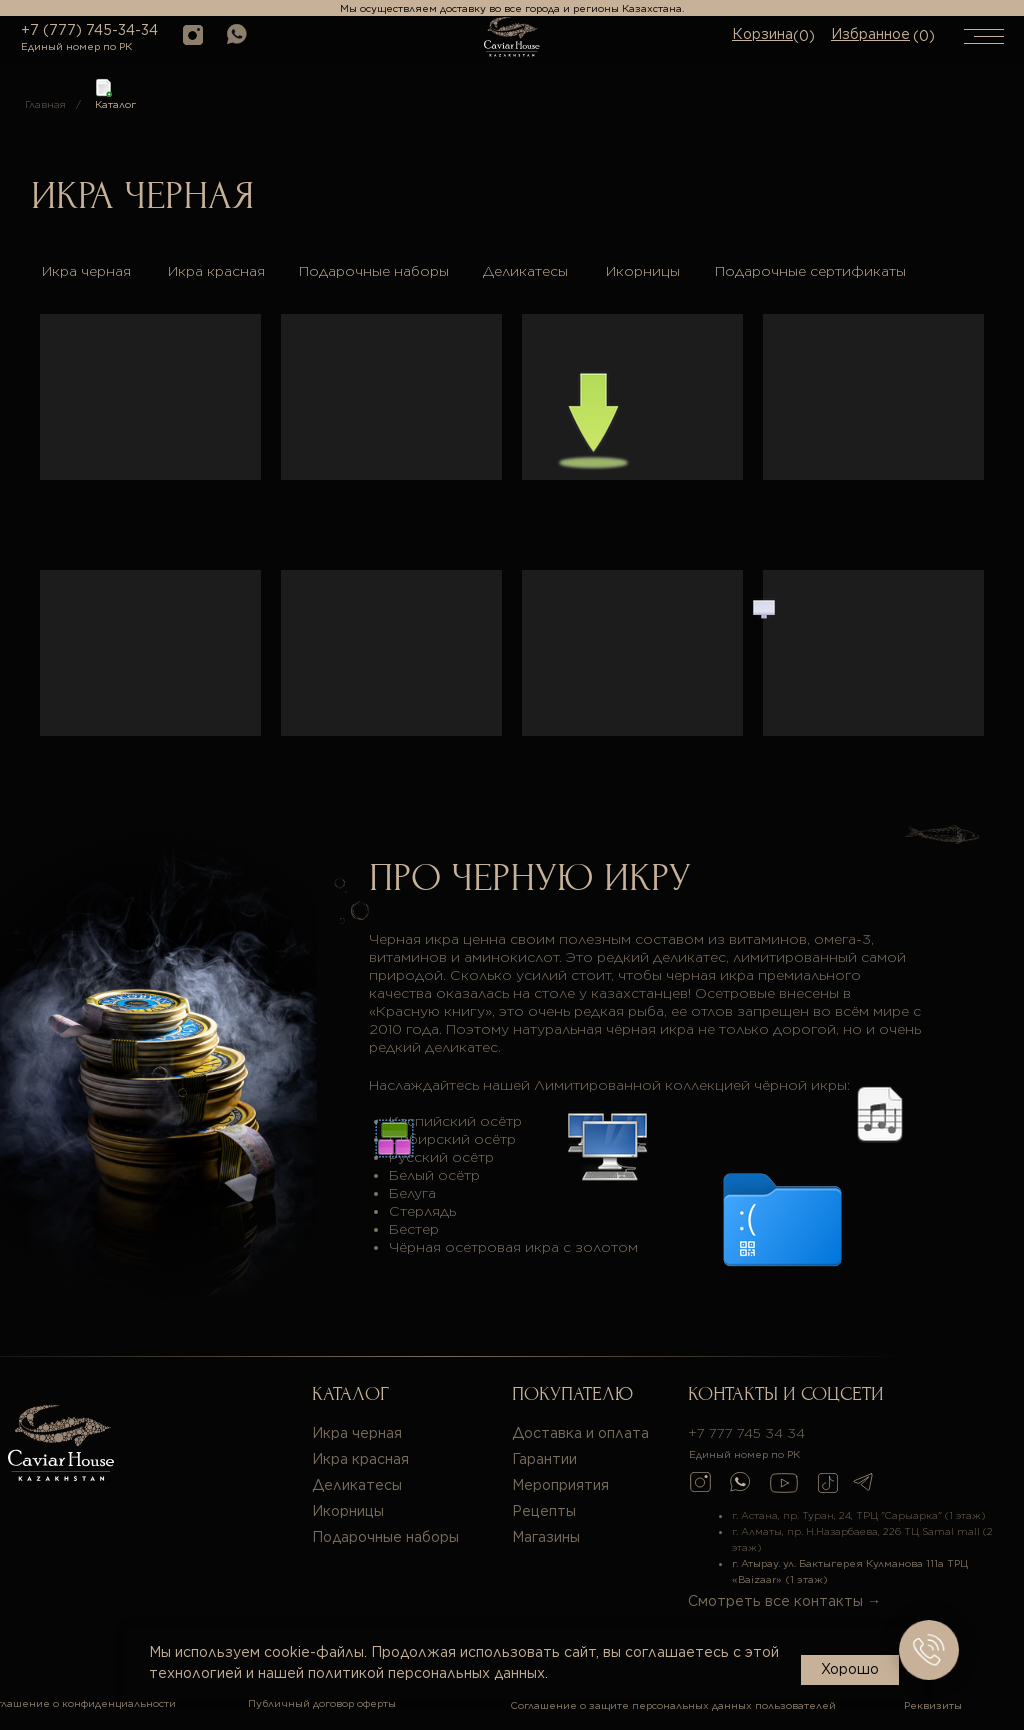 The width and height of the screenshot is (1024, 1730). What do you see at coordinates (394, 1138) in the screenshot?
I see `select all items in the current view` at bounding box center [394, 1138].